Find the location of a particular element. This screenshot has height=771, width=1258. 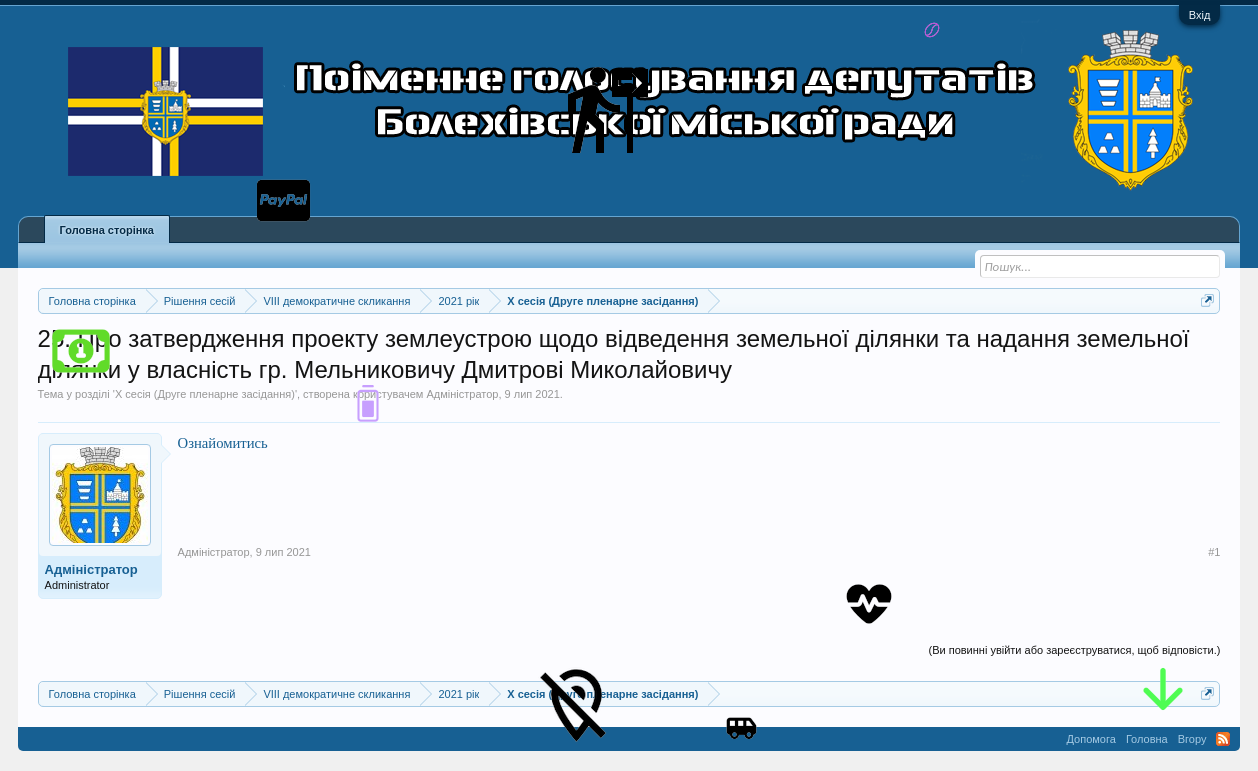

scroll down or view more content is located at coordinates (1163, 689).